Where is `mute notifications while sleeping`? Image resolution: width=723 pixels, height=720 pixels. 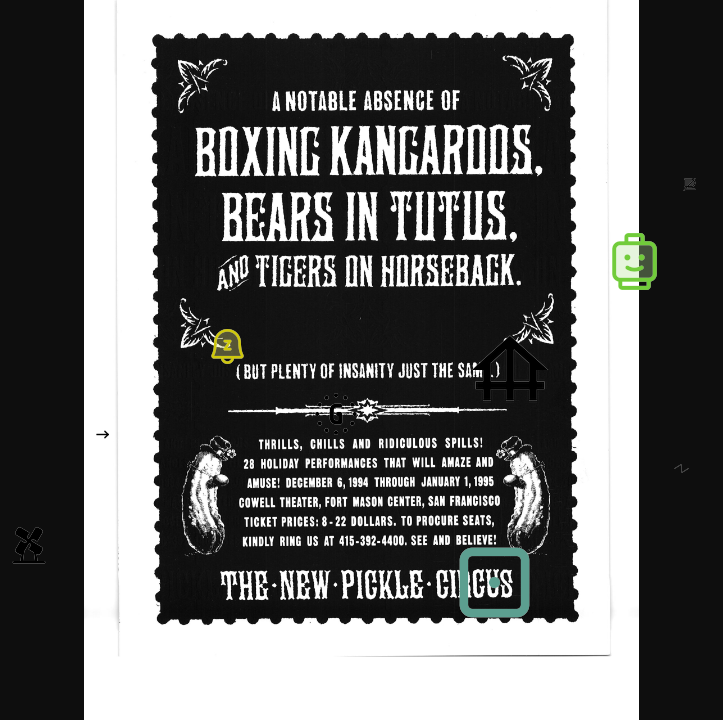 mute notifications while sleeping is located at coordinates (227, 346).